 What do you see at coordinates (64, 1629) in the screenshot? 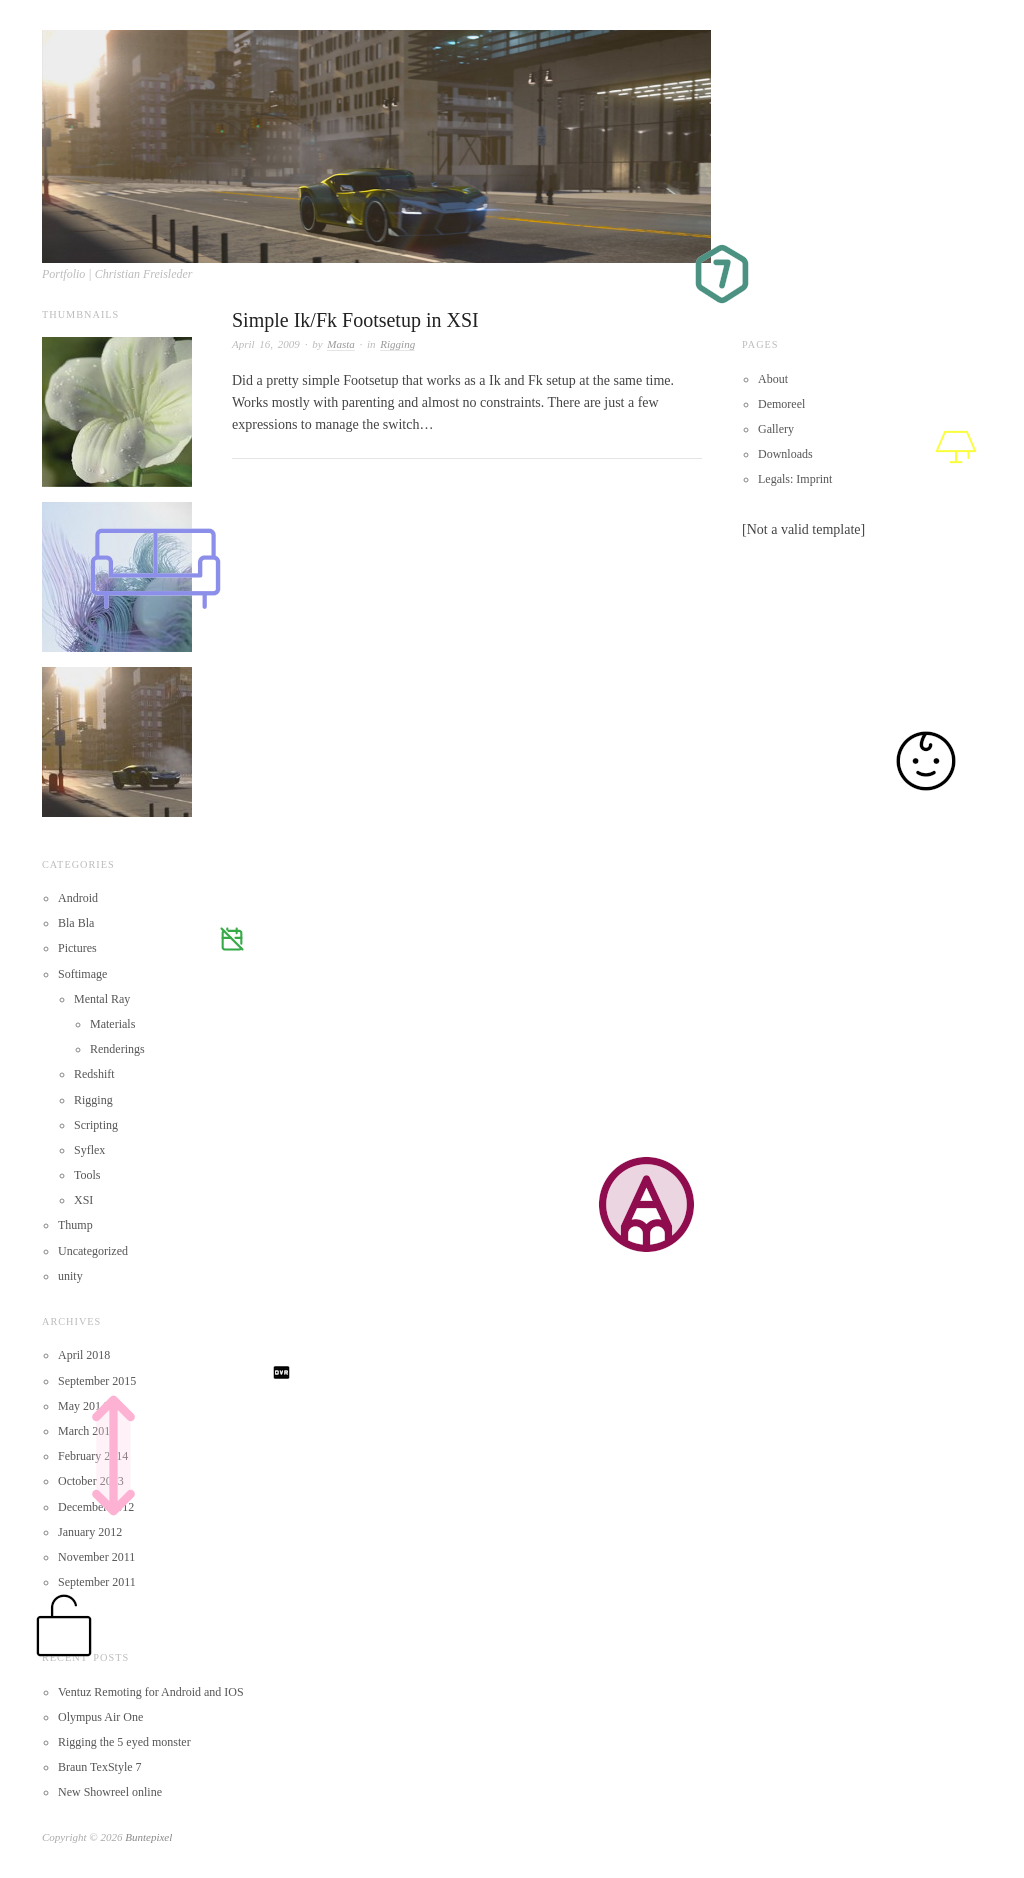
I see `unlocked or unsecured state` at bounding box center [64, 1629].